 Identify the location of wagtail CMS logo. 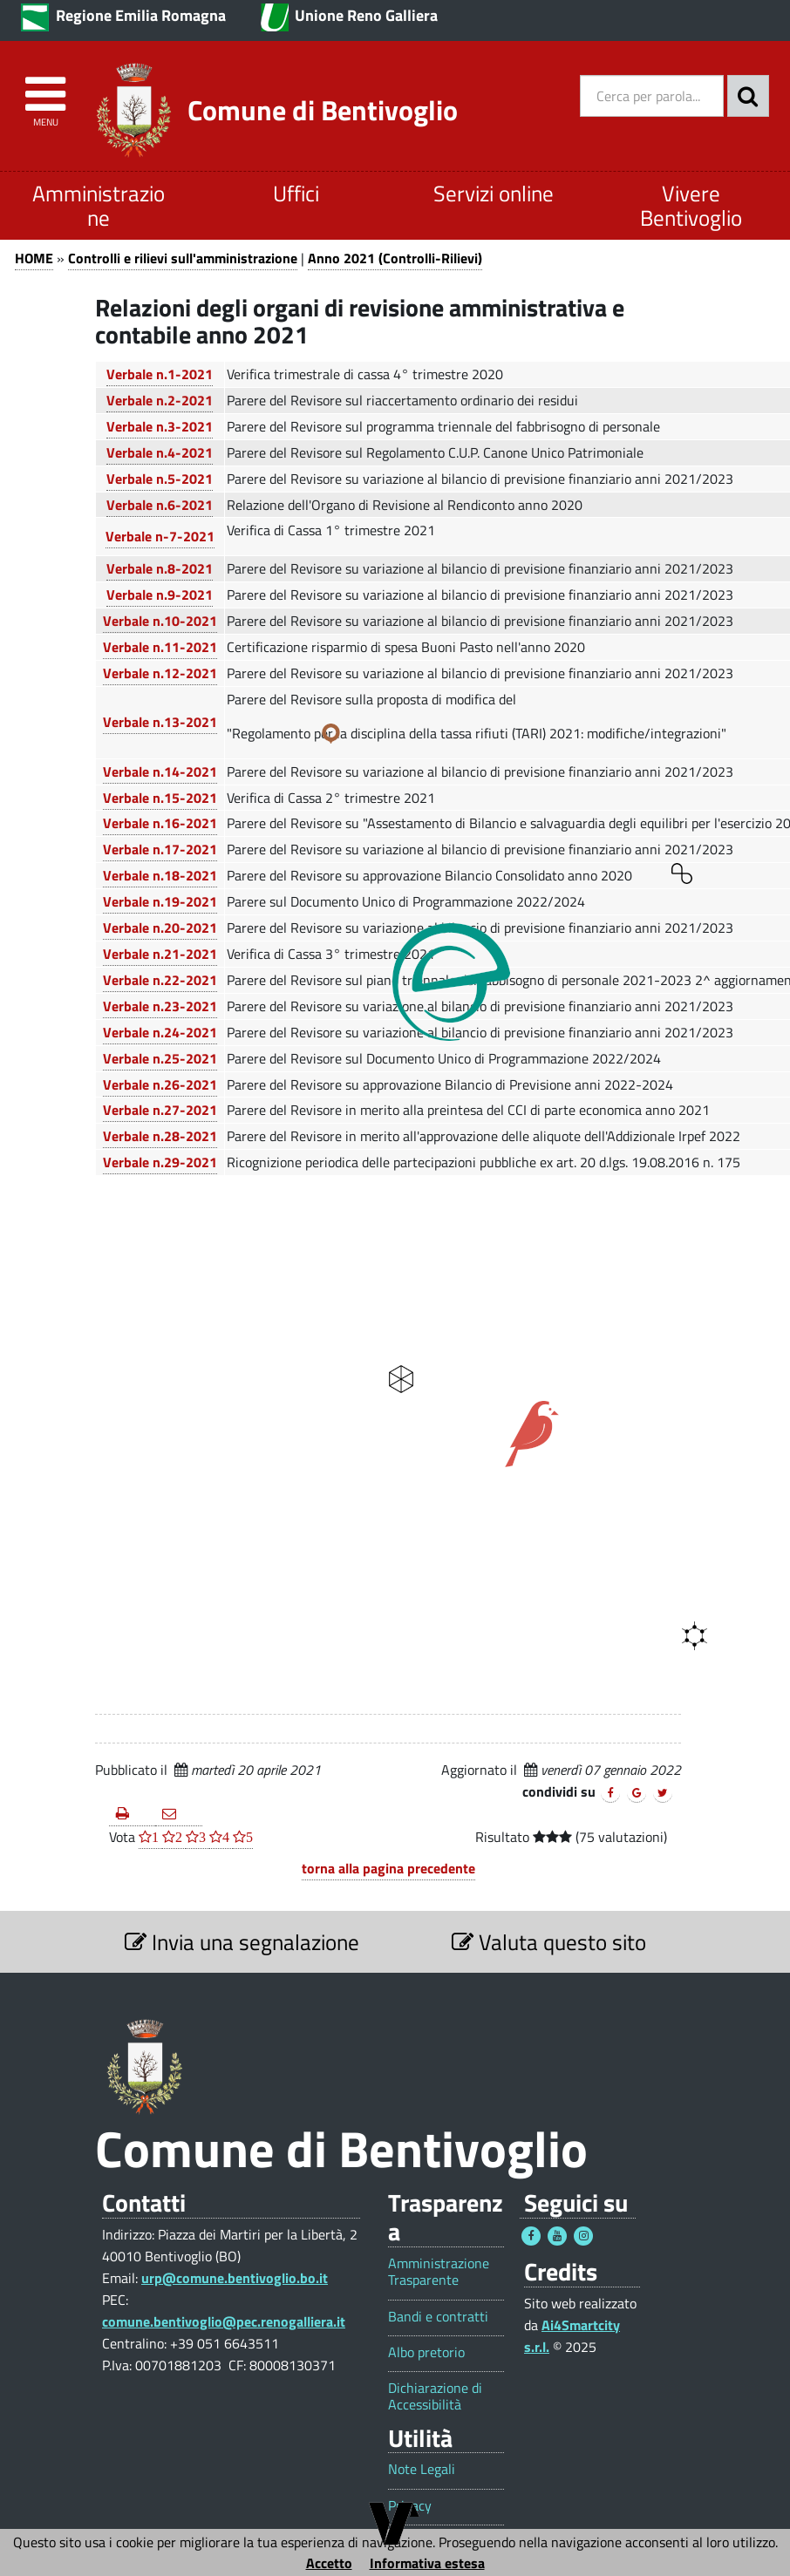
(532, 1434).